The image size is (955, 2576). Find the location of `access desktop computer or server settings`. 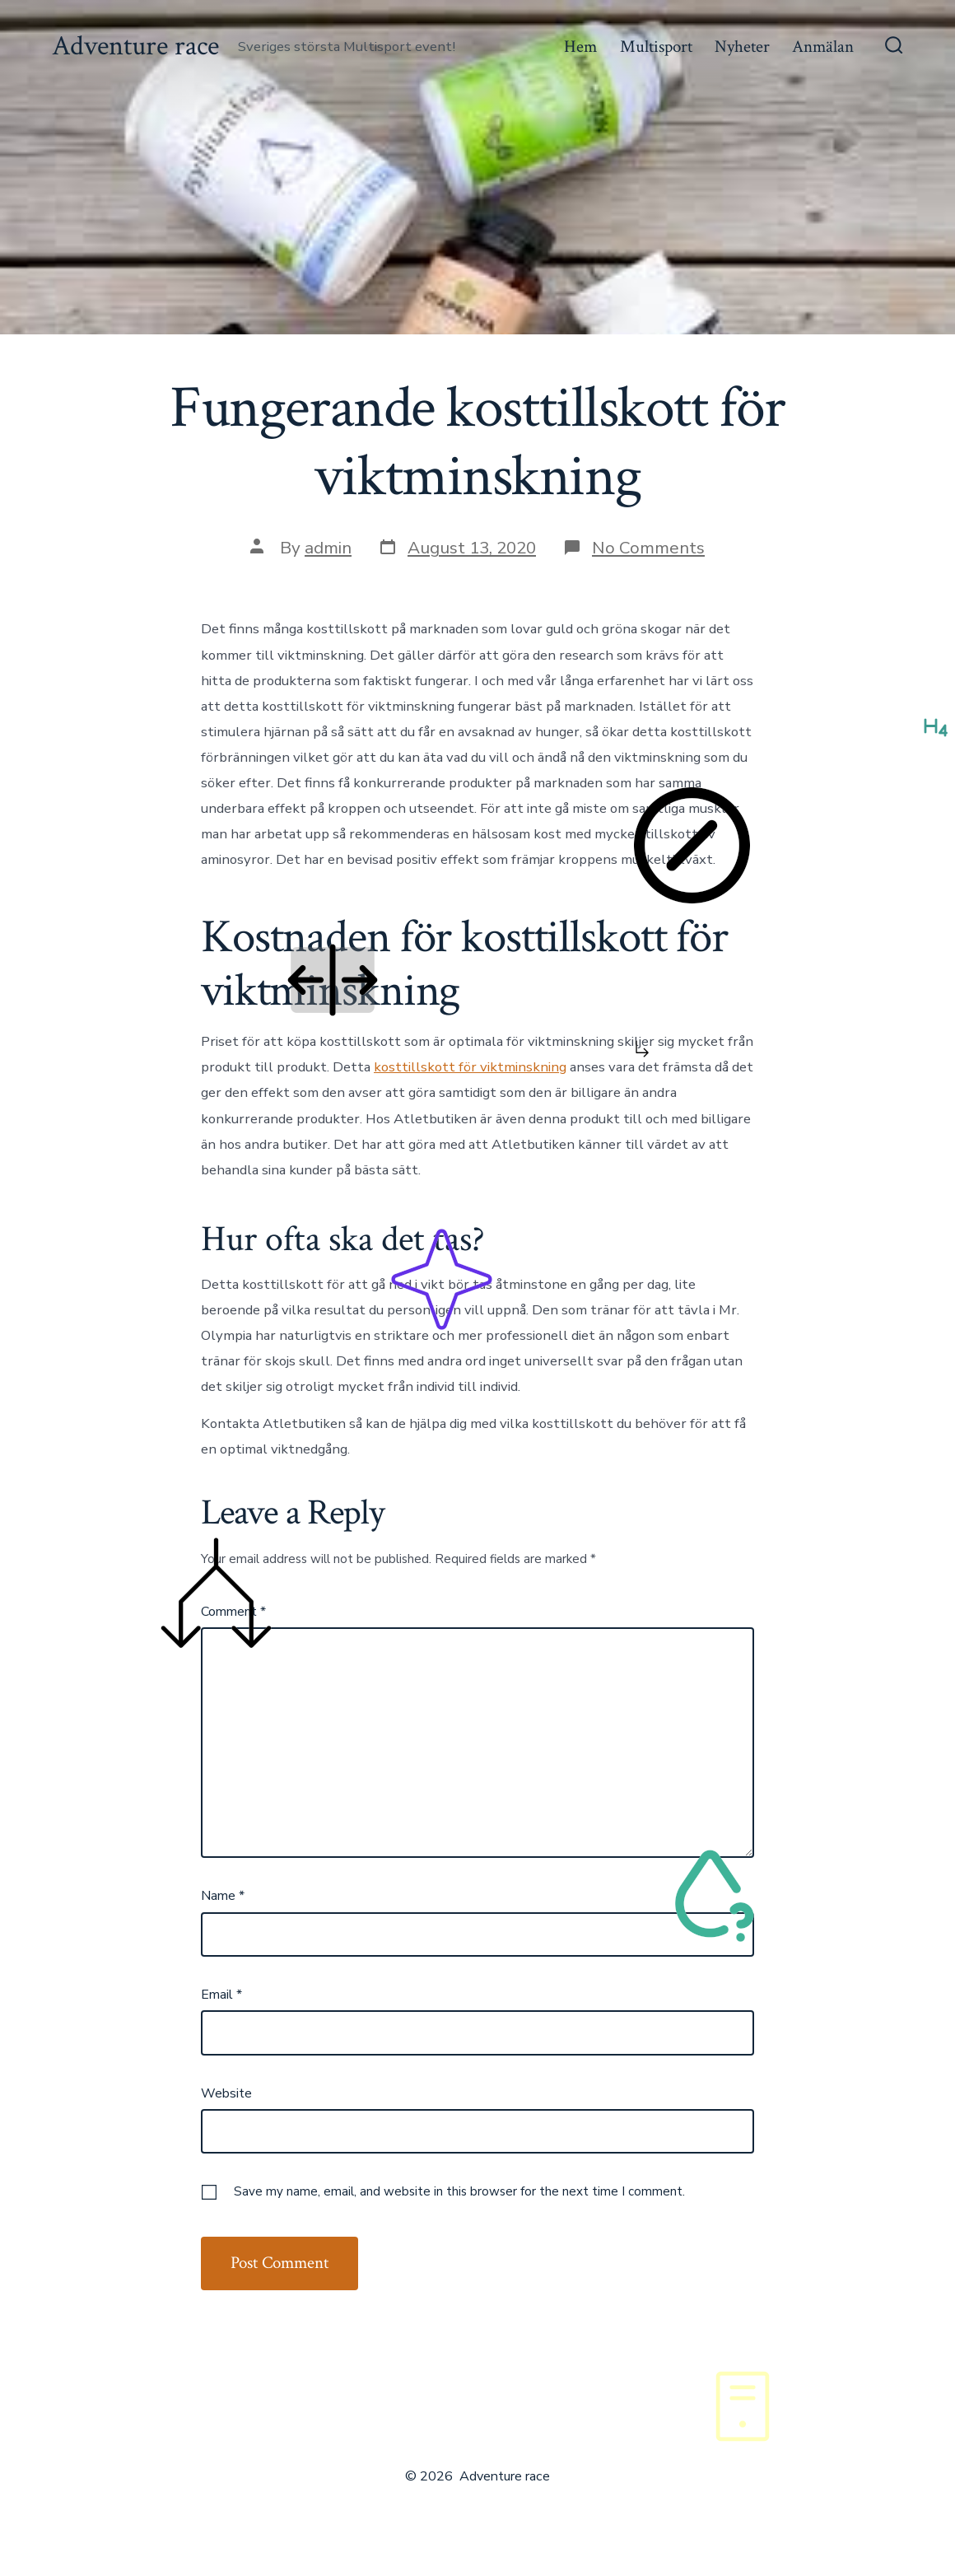

access desktop computer or server settings is located at coordinates (743, 2406).